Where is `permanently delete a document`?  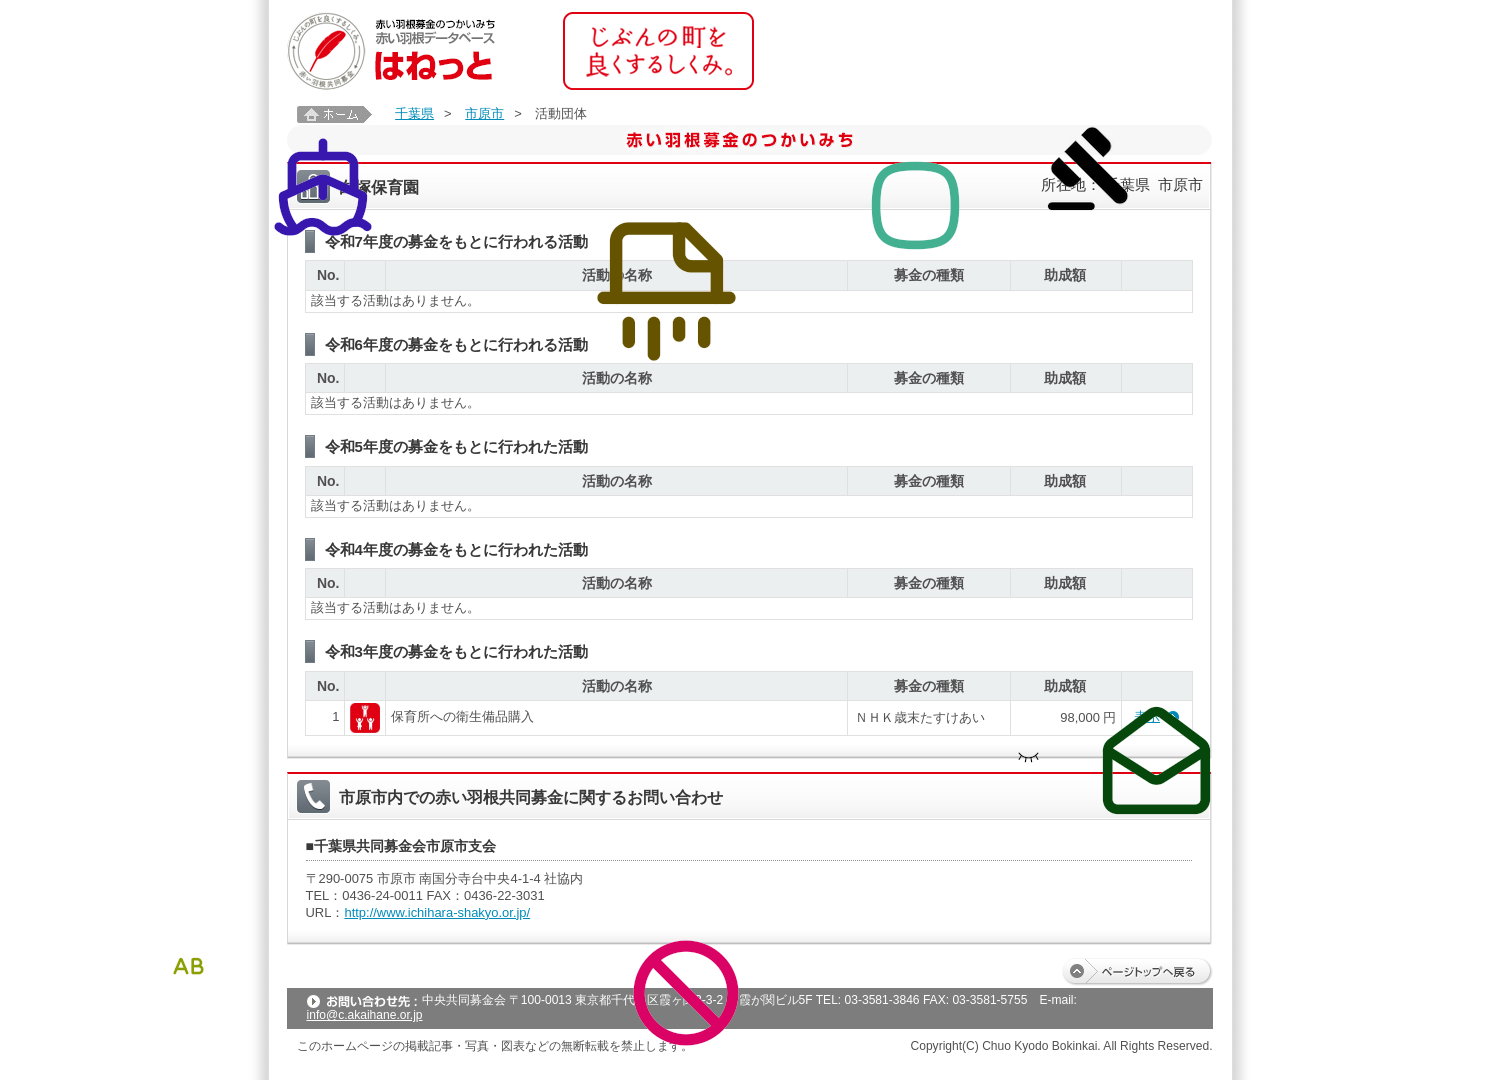
permanently delete a document is located at coordinates (666, 291).